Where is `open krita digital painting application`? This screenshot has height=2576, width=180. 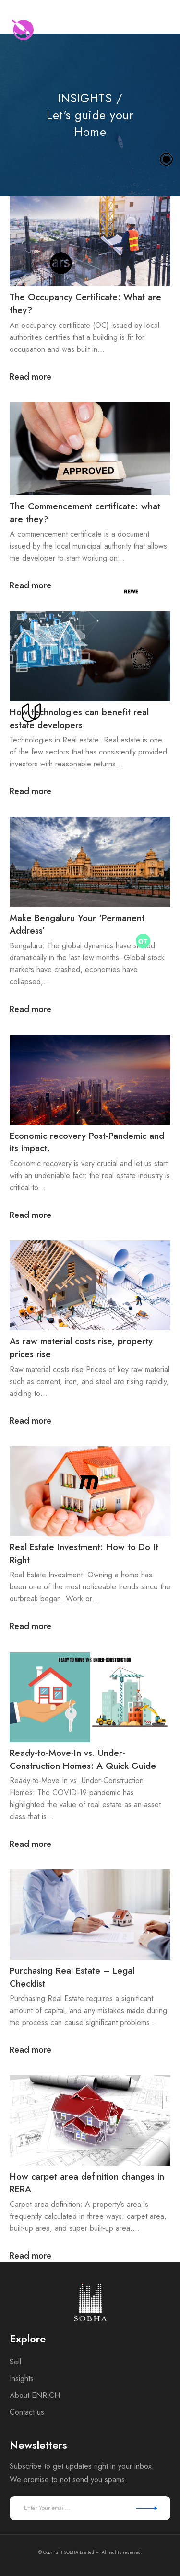
open krita digital painting application is located at coordinates (23, 30).